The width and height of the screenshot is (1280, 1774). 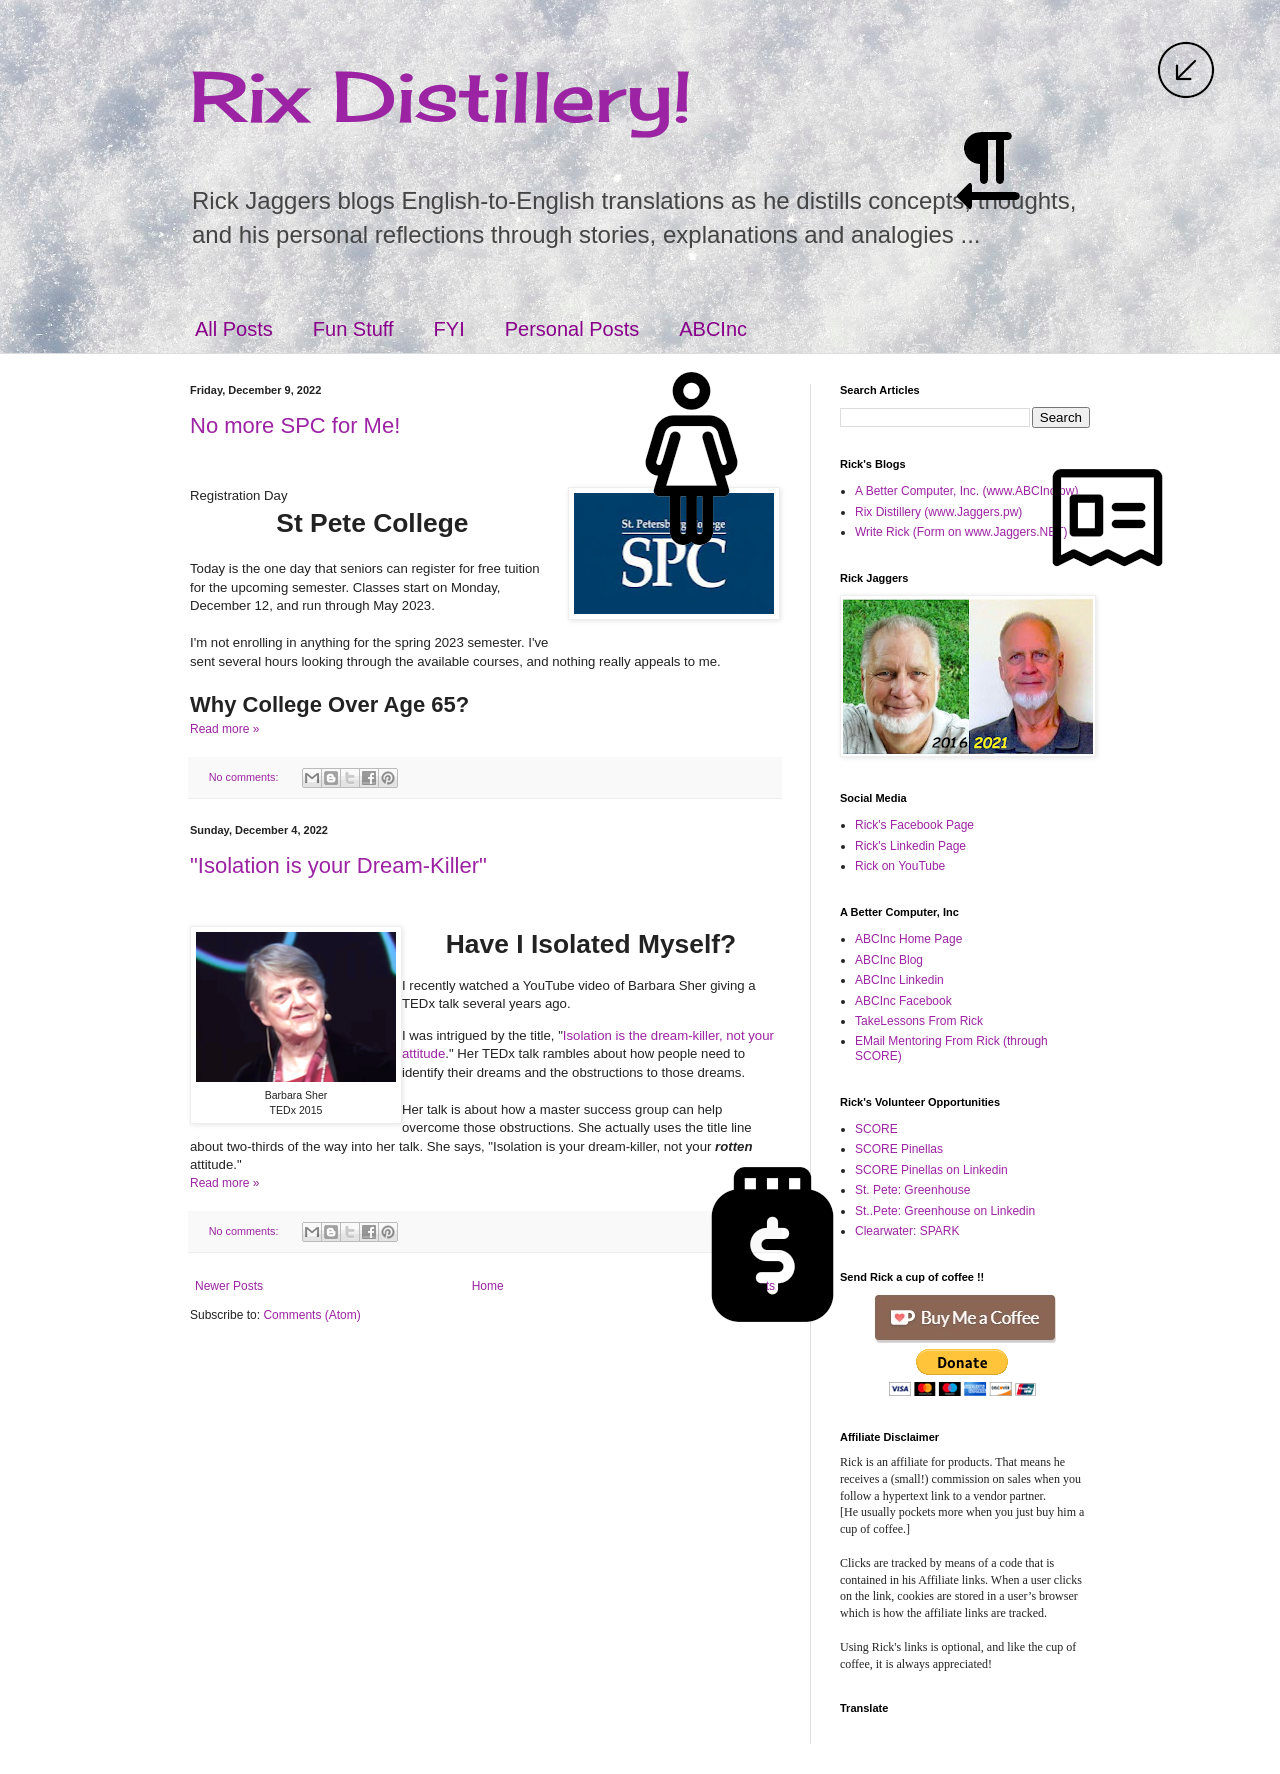 What do you see at coordinates (772, 1244) in the screenshot?
I see `leave a tip or donation` at bounding box center [772, 1244].